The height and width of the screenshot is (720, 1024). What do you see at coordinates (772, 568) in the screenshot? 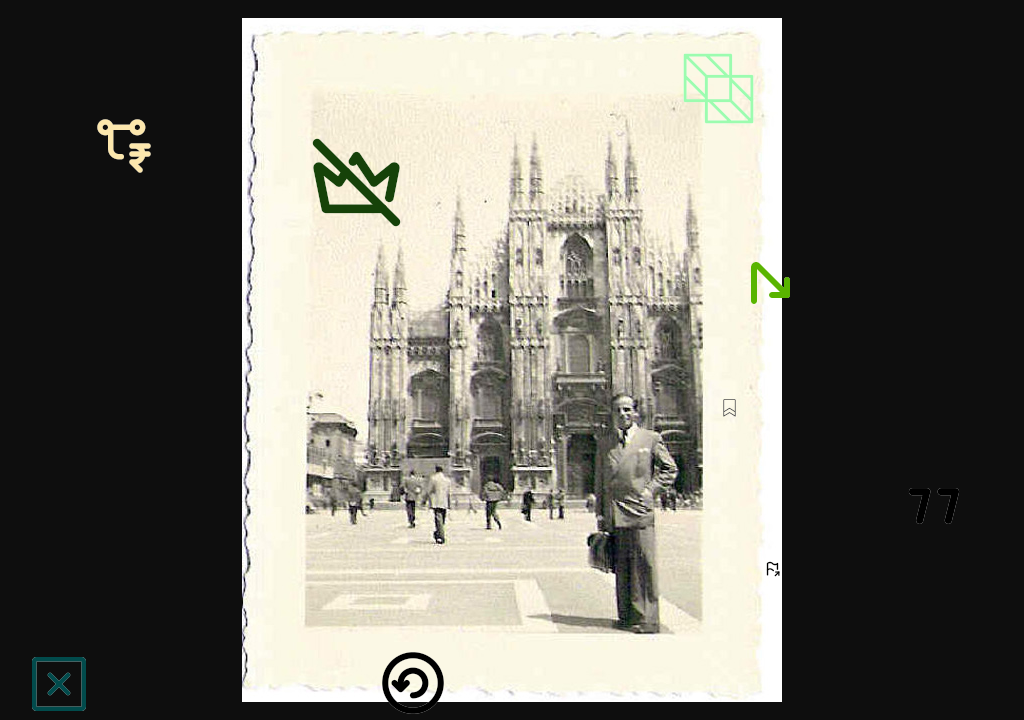
I see `share a flagged item or report` at bounding box center [772, 568].